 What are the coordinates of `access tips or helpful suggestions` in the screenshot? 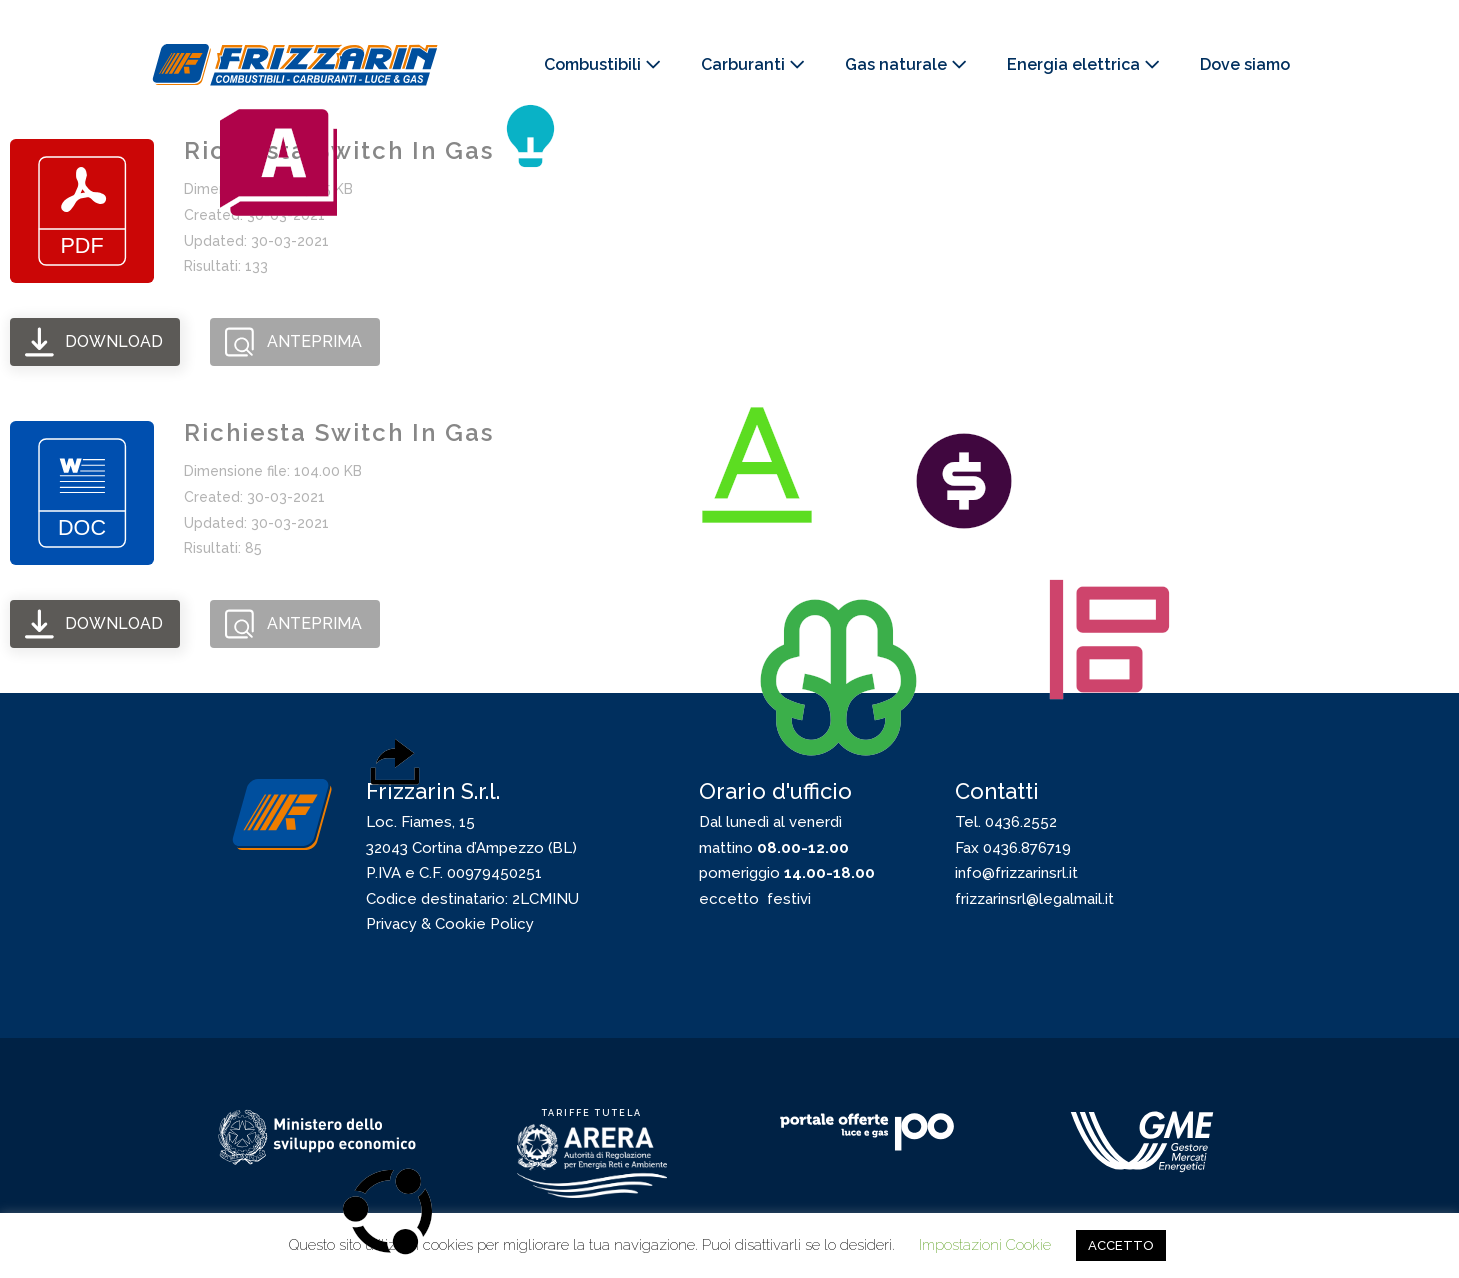 It's located at (530, 134).